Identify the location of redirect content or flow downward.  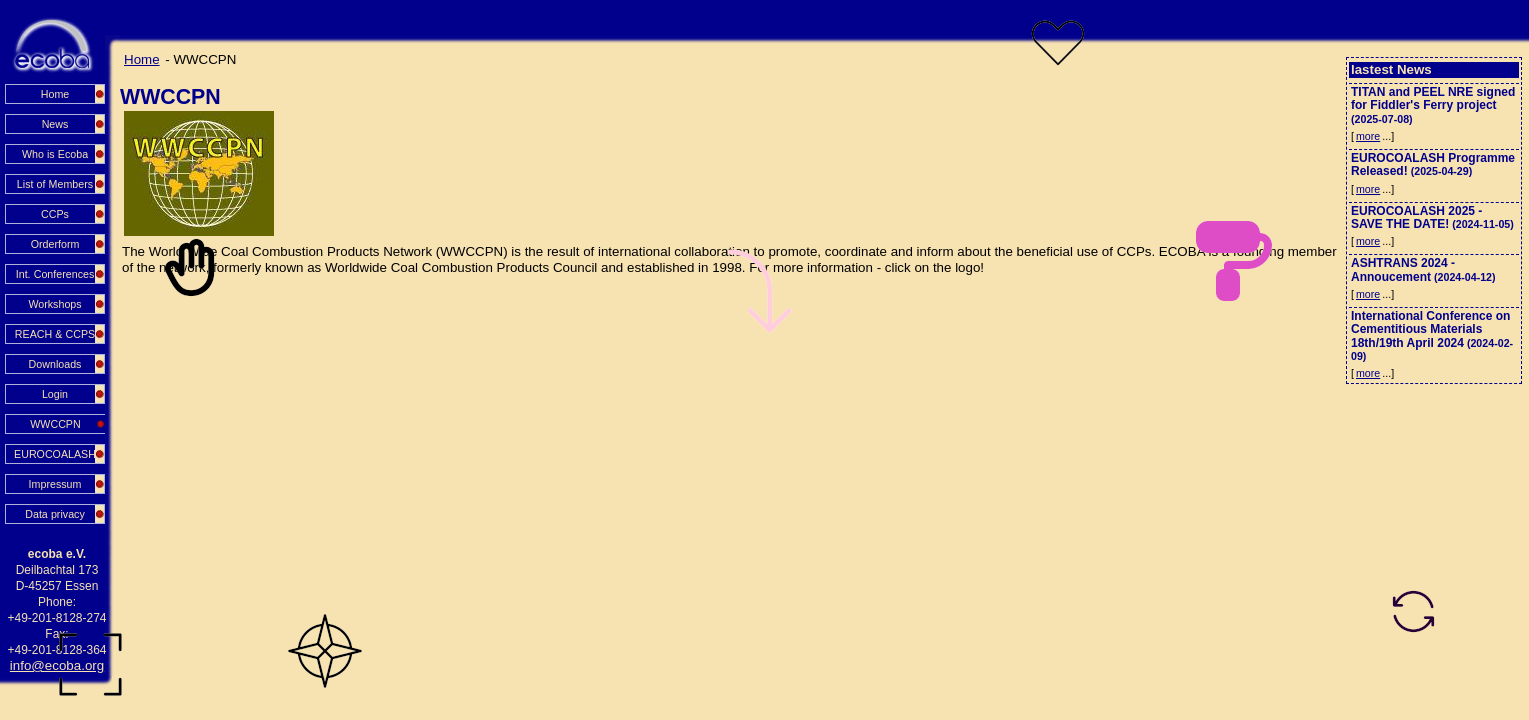
(760, 291).